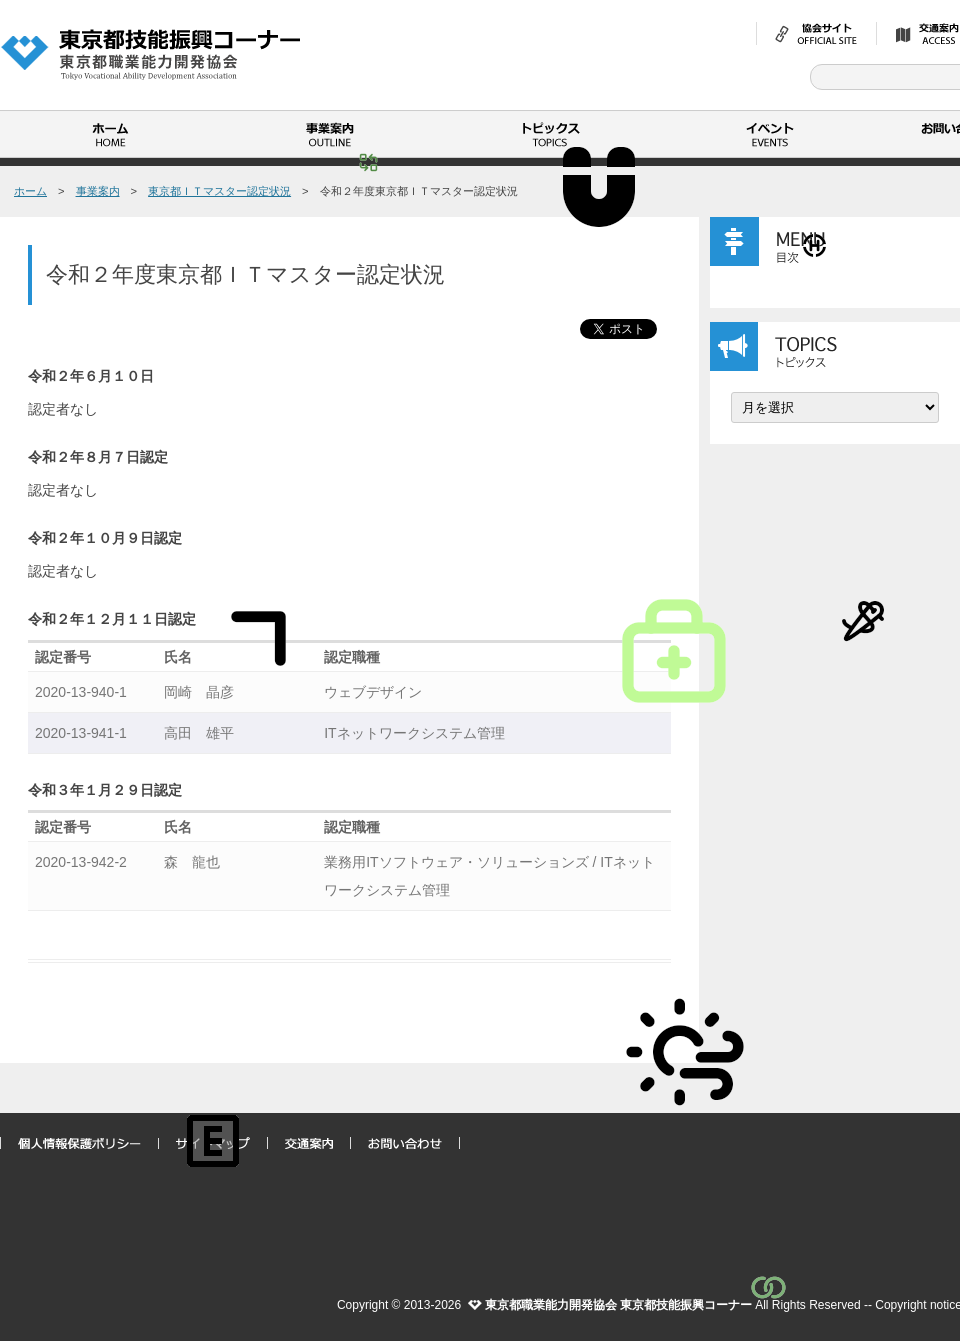  Describe the element at coordinates (599, 187) in the screenshot. I see `attract or pull related items together` at that location.